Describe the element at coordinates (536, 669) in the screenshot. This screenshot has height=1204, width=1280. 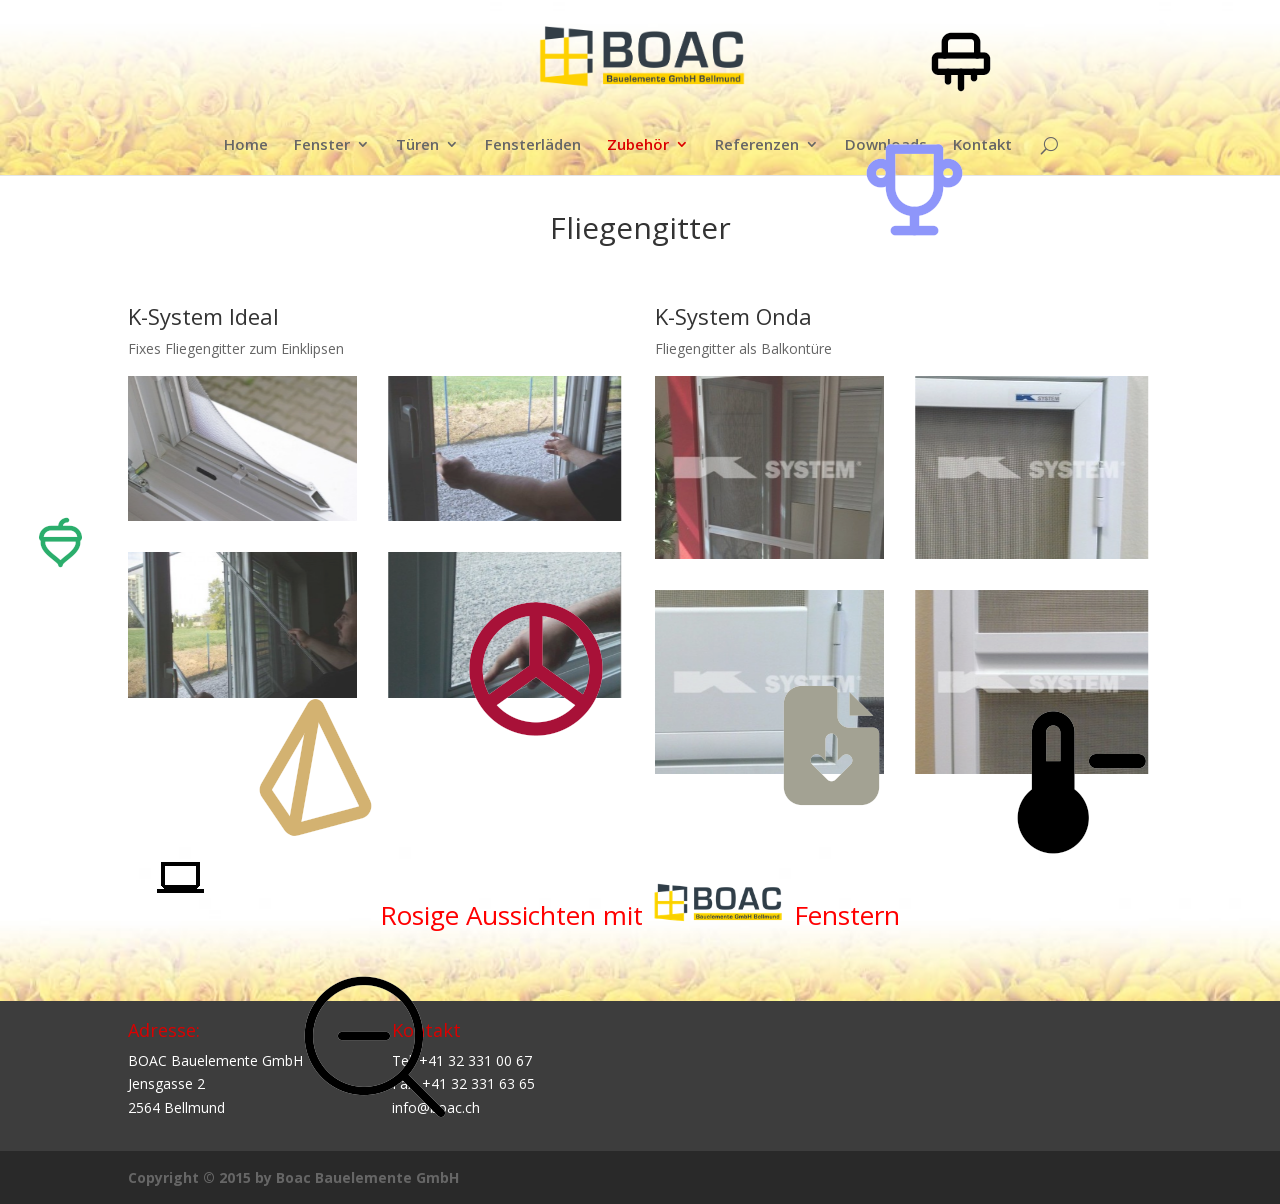
I see `mercedes-benz brand logo` at that location.